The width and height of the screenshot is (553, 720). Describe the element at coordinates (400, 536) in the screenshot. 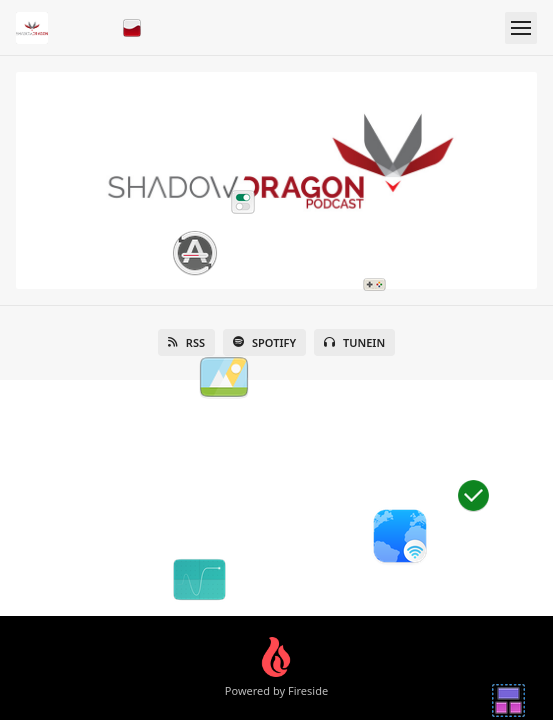

I see `open knemo network monitoring app` at that location.